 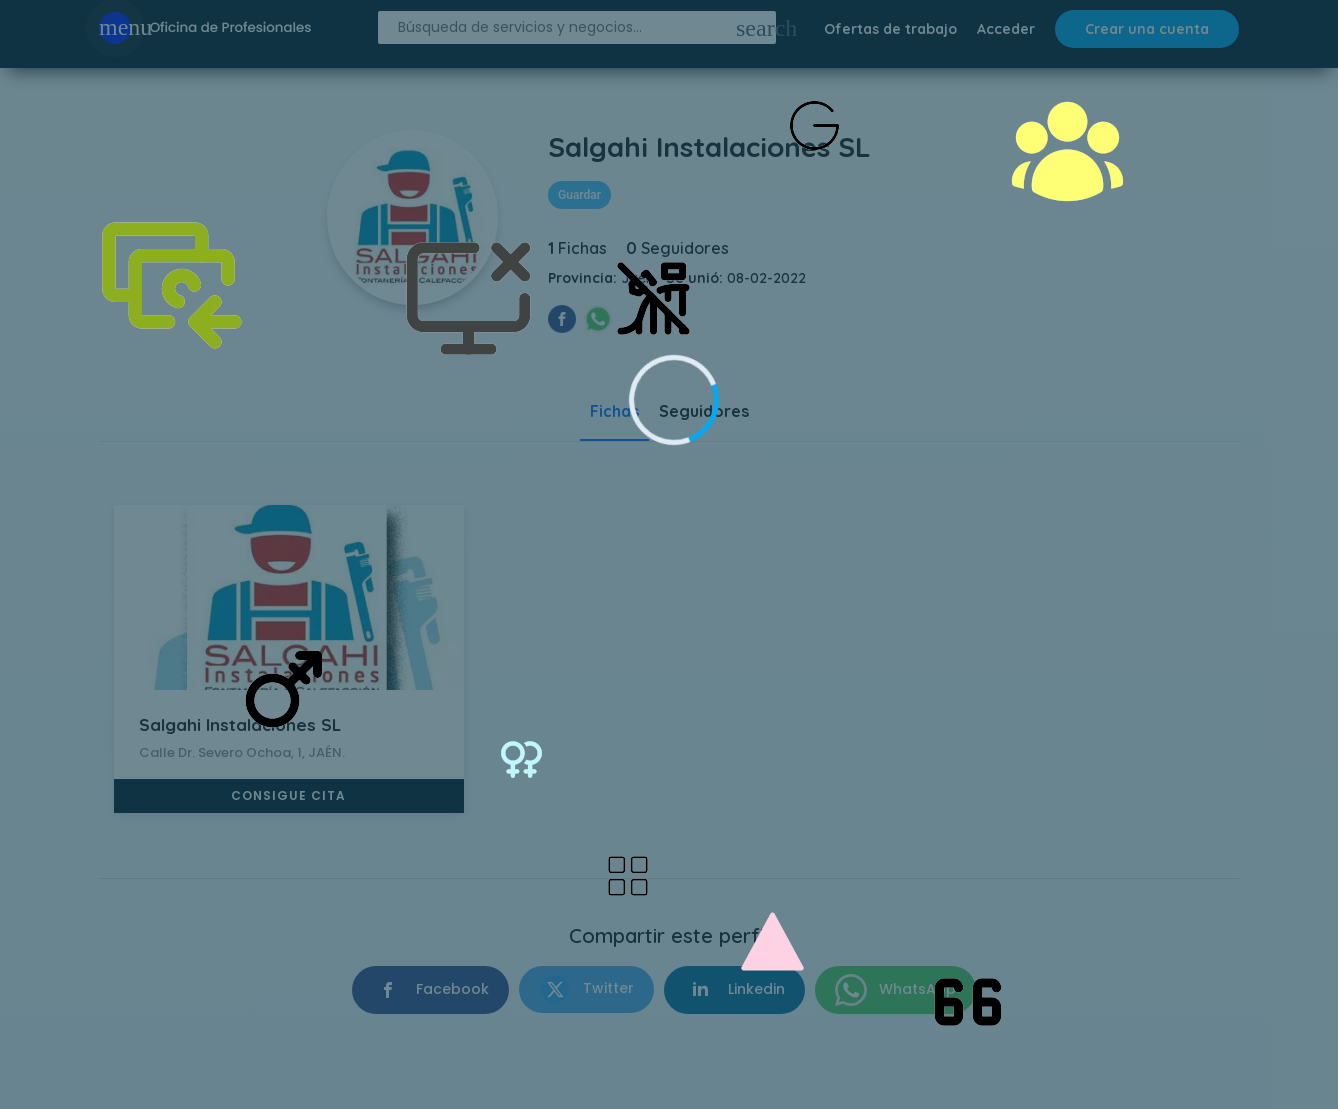 I want to click on view group members or team, so click(x=1067, y=149).